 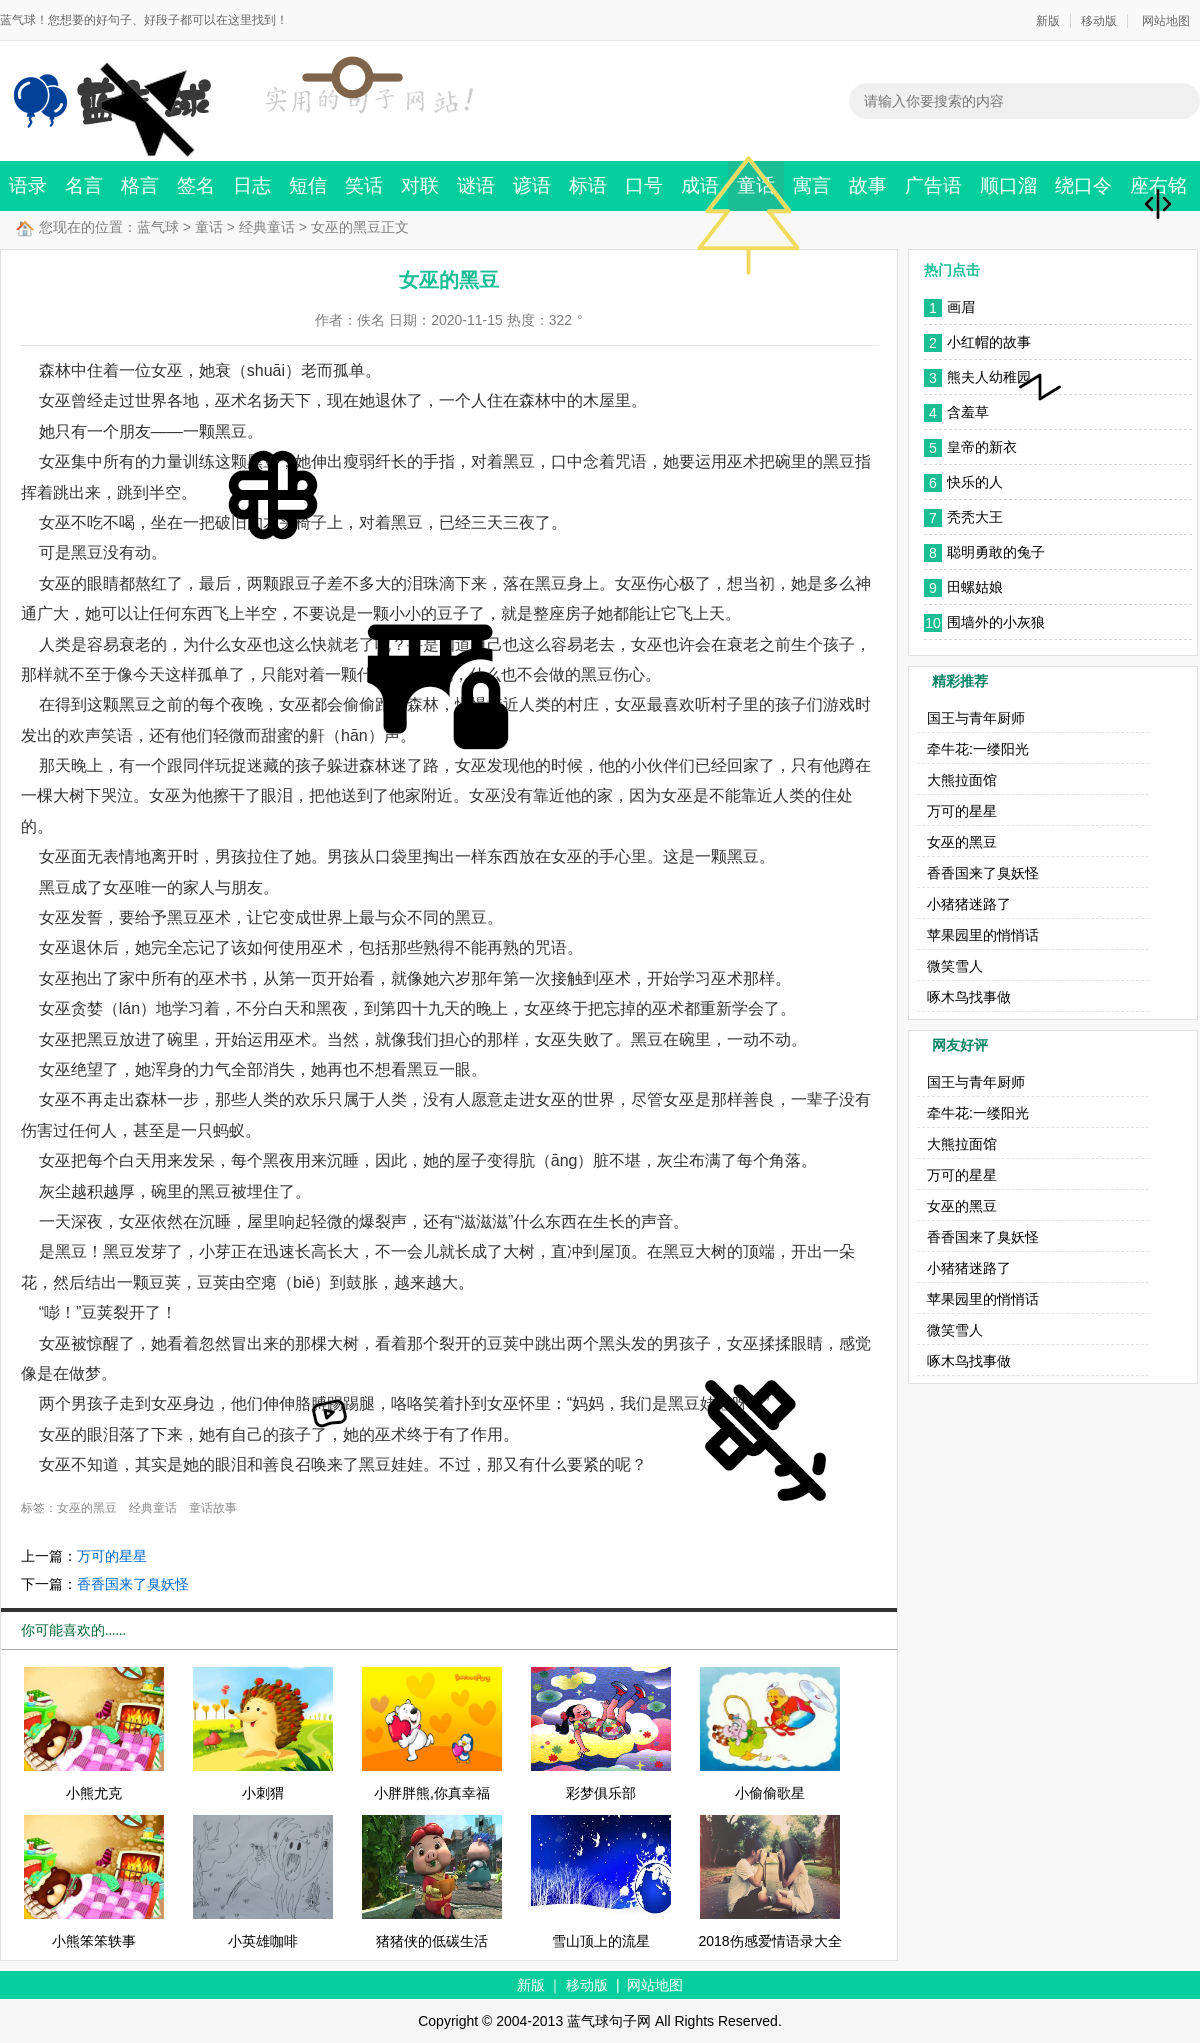 I want to click on location sharing is disabled, so click(x=144, y=113).